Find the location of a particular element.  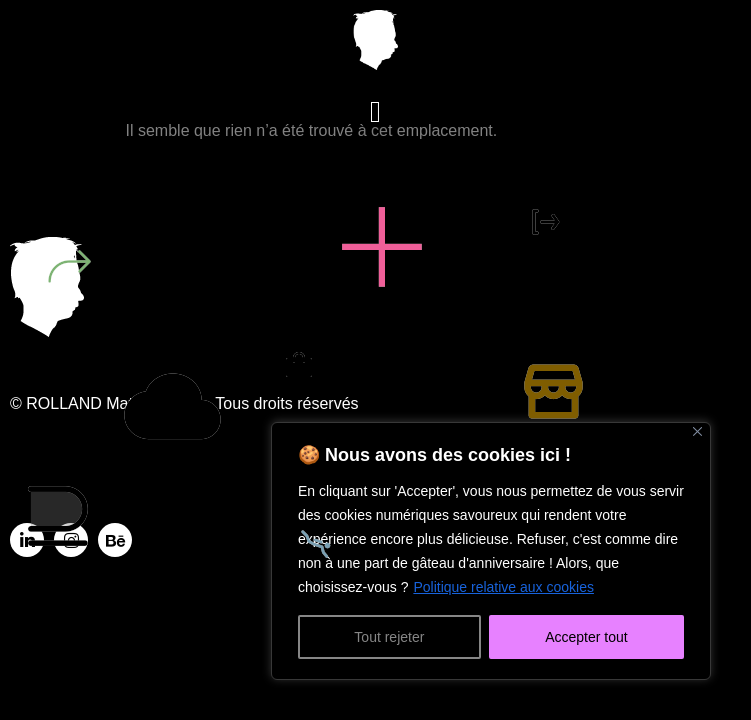

view your shopping bag is located at coordinates (299, 366).